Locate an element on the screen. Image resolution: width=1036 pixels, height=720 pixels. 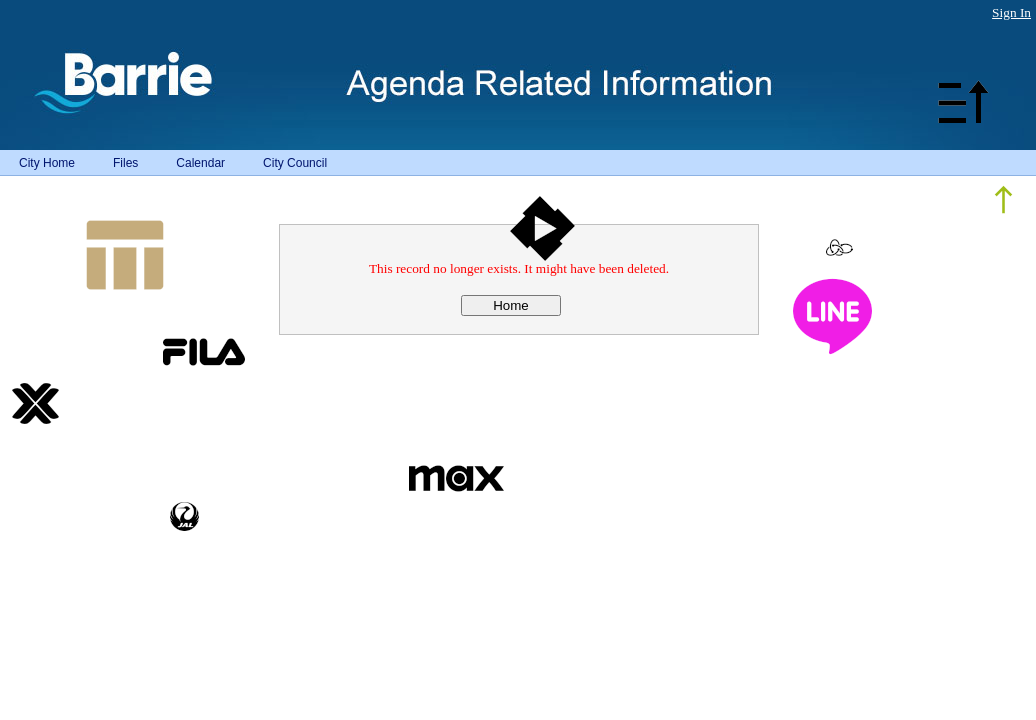
open proxmox virtual environment dashboard is located at coordinates (35, 403).